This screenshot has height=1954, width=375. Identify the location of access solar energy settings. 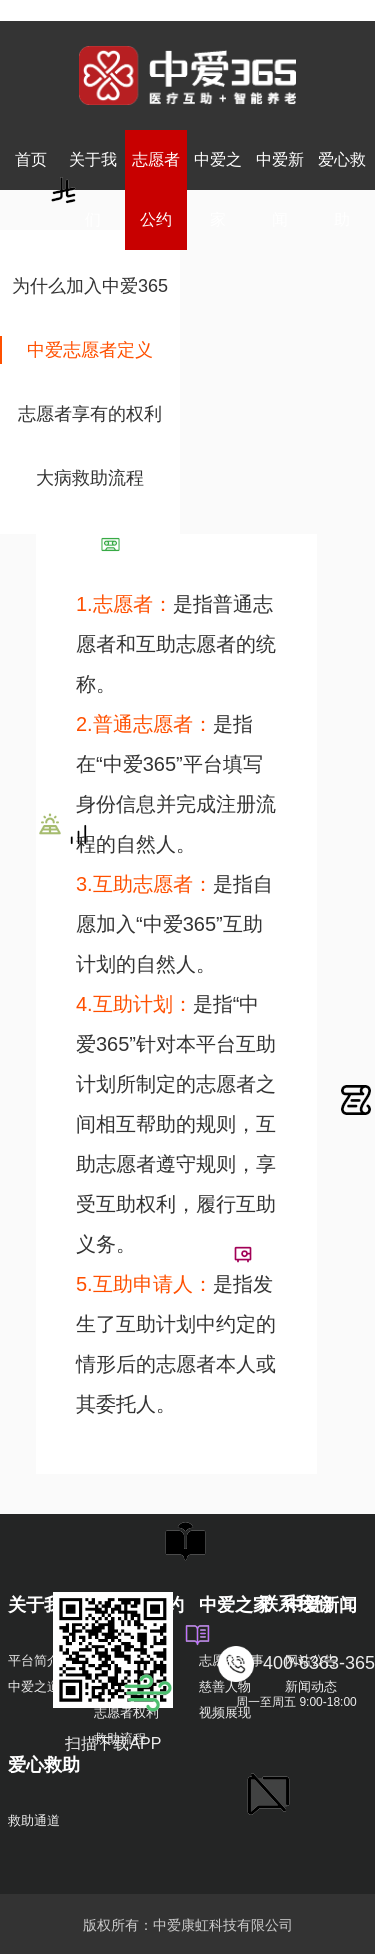
(50, 825).